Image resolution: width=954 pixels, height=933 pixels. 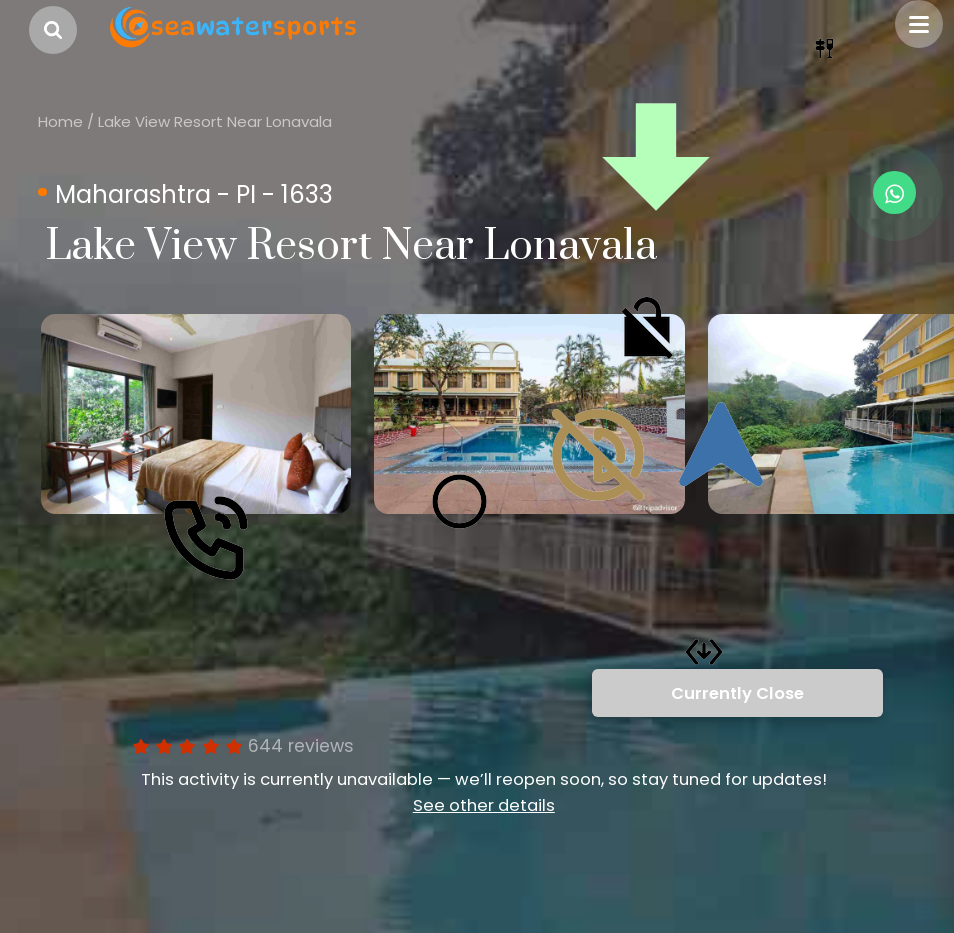 What do you see at coordinates (206, 538) in the screenshot?
I see `make a phone call` at bounding box center [206, 538].